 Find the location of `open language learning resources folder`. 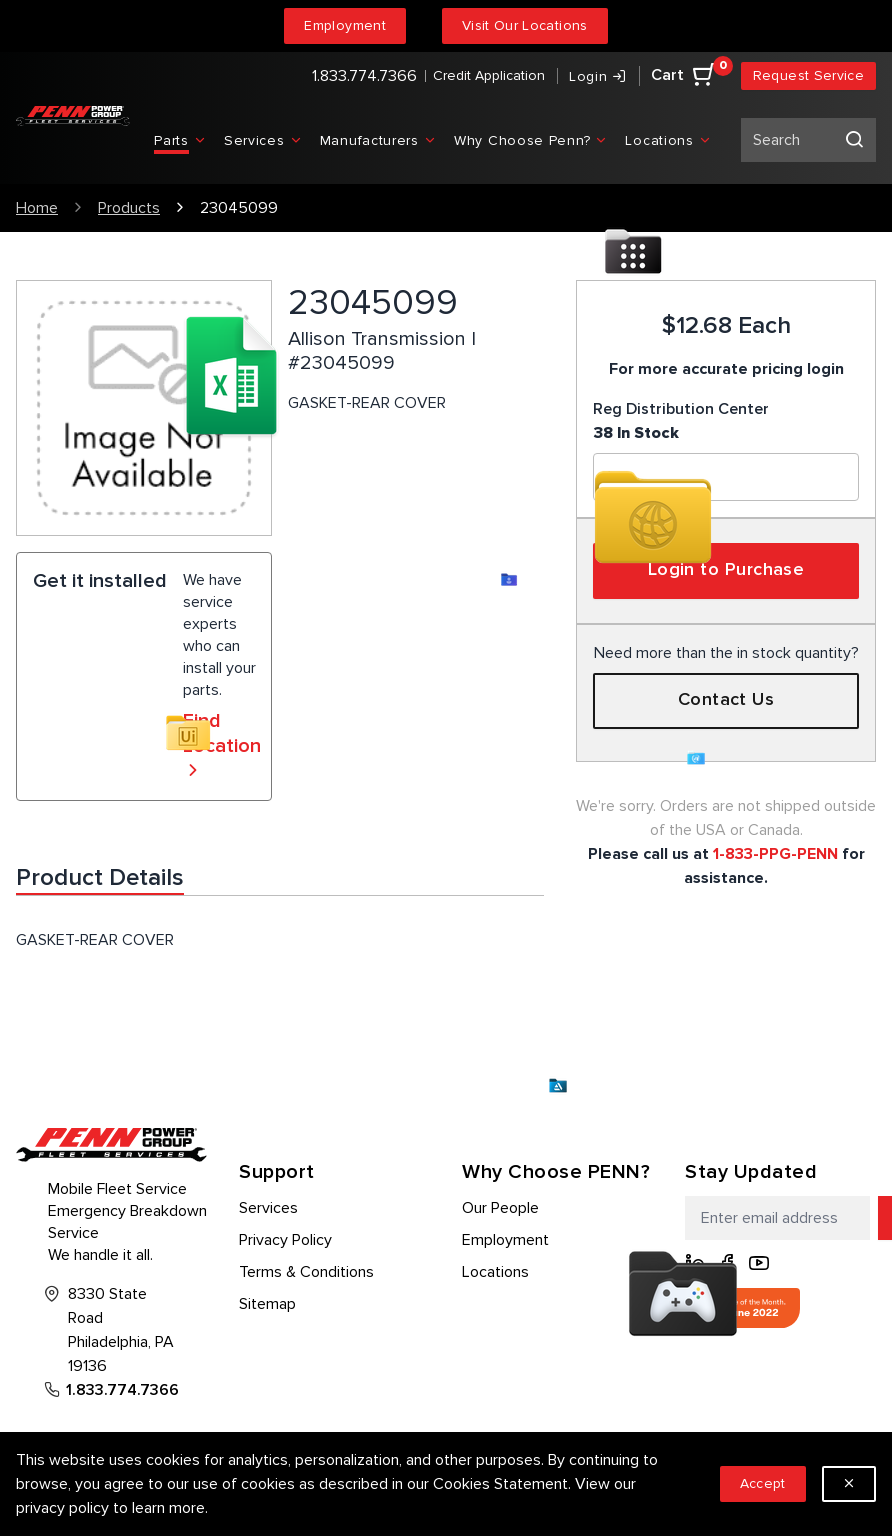

open language learning resources folder is located at coordinates (696, 758).